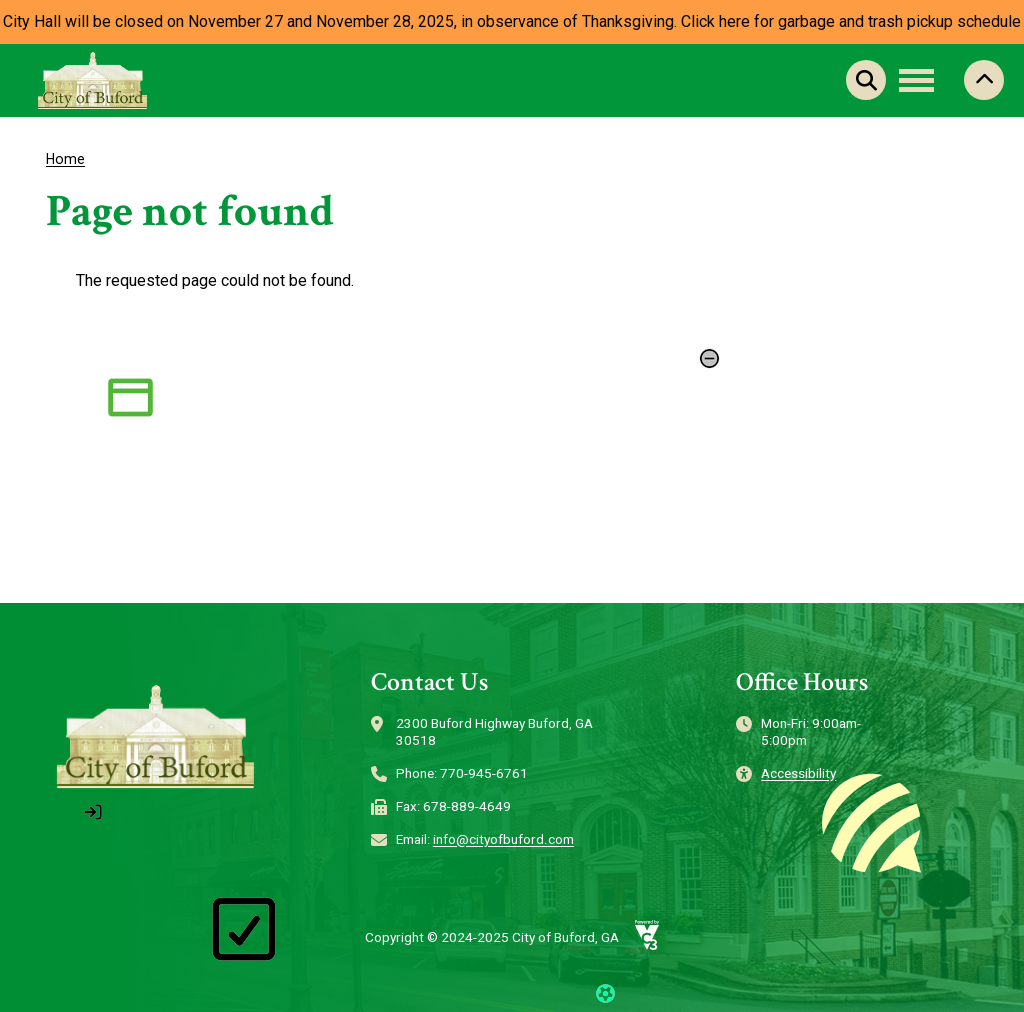  Describe the element at coordinates (93, 812) in the screenshot. I see `log in to your account` at that location.